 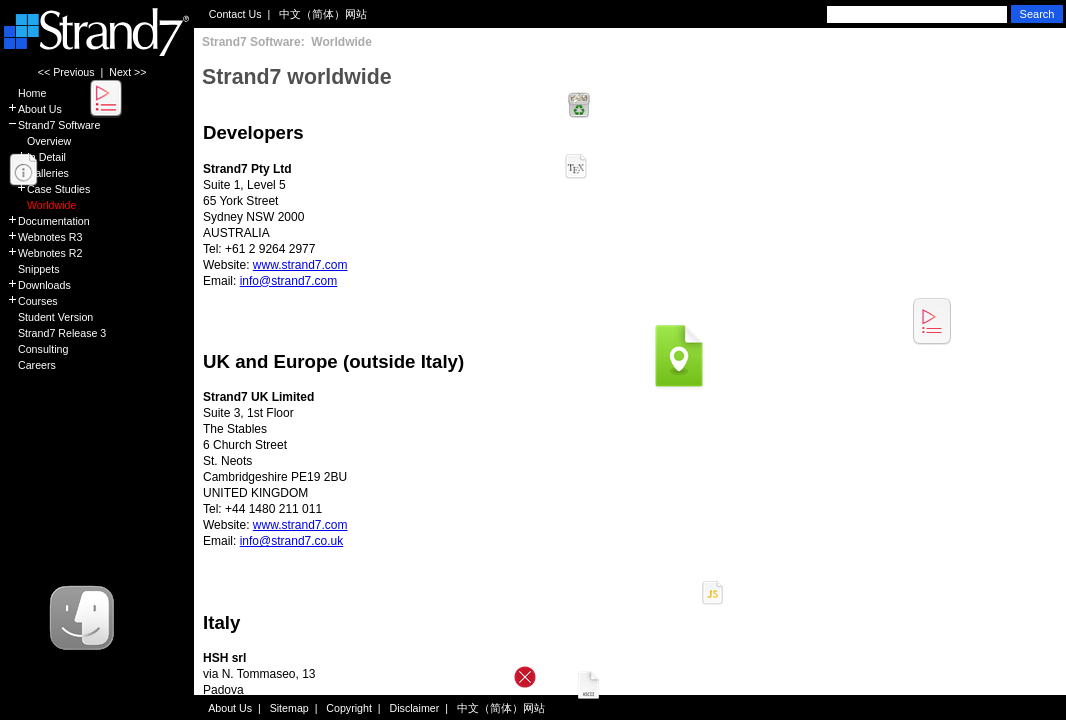 I want to click on indicates a file or item that cannot be read or accessed, so click(x=525, y=677).